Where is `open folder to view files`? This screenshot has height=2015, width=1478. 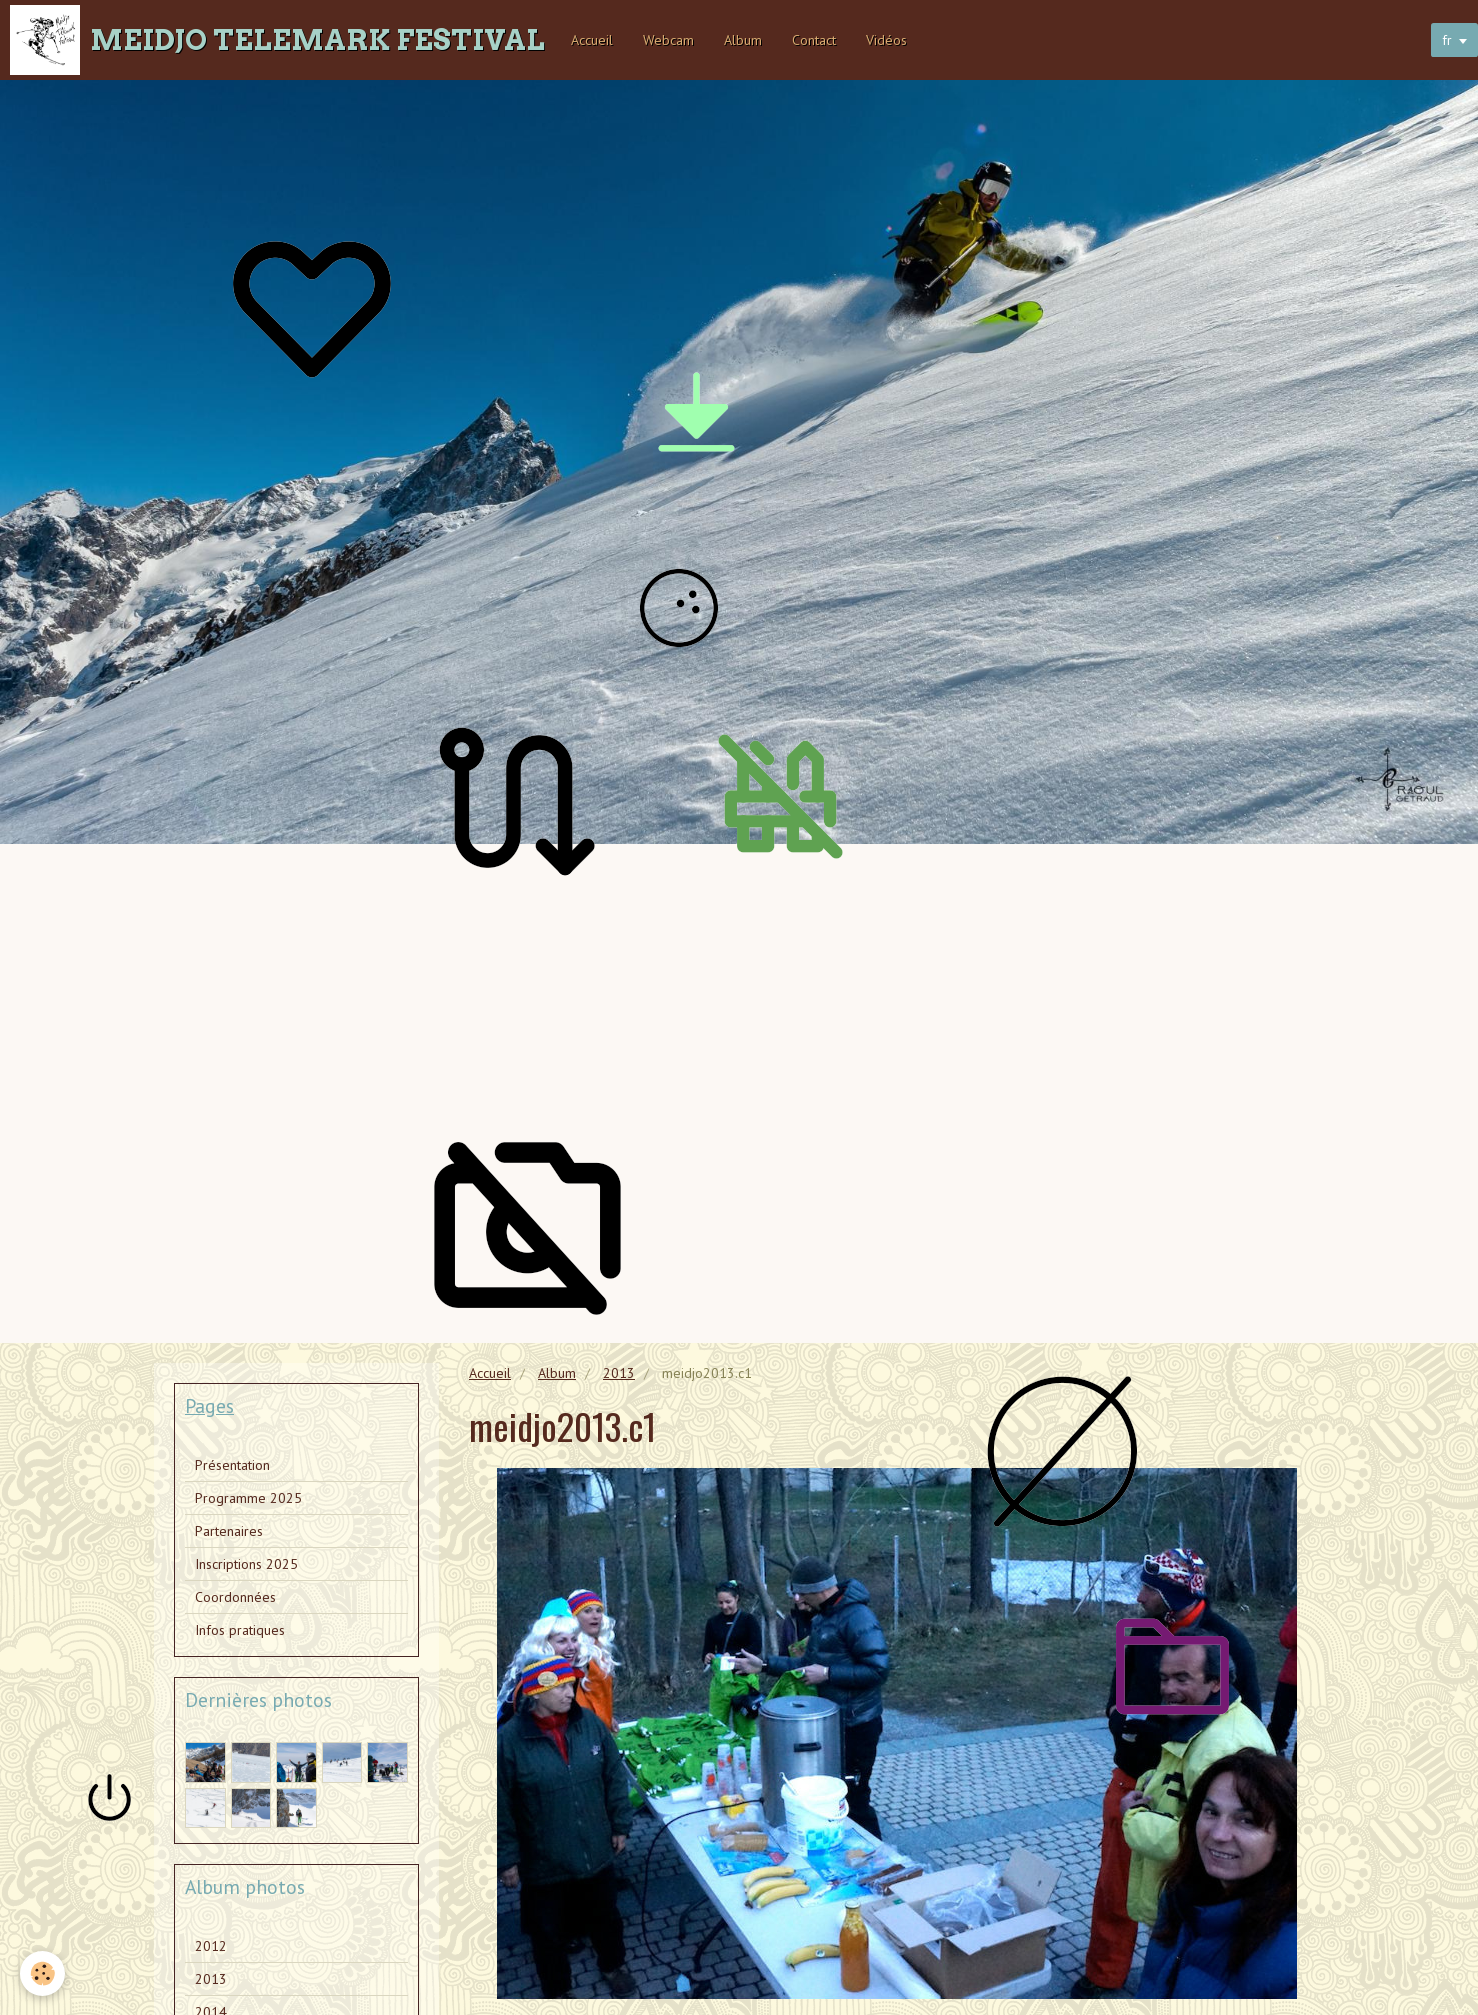
open folder to view files is located at coordinates (1172, 1666).